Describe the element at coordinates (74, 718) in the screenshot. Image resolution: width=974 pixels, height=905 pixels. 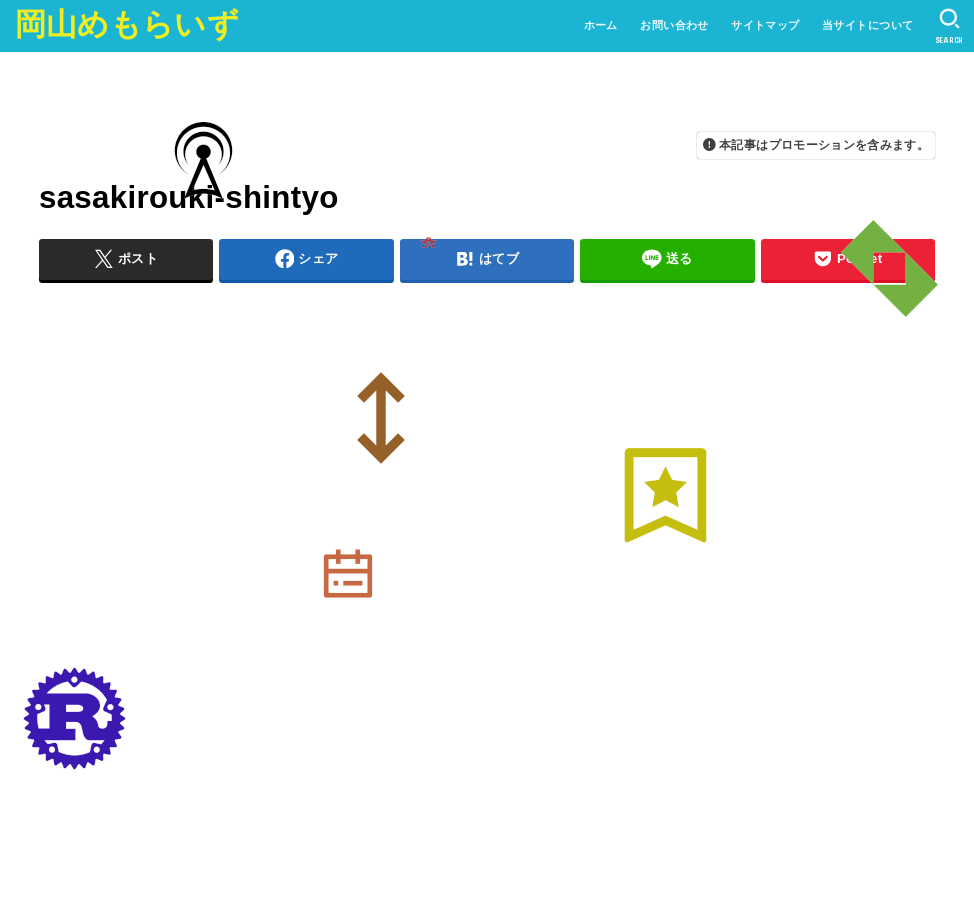
I see `rust programming language logo` at that location.